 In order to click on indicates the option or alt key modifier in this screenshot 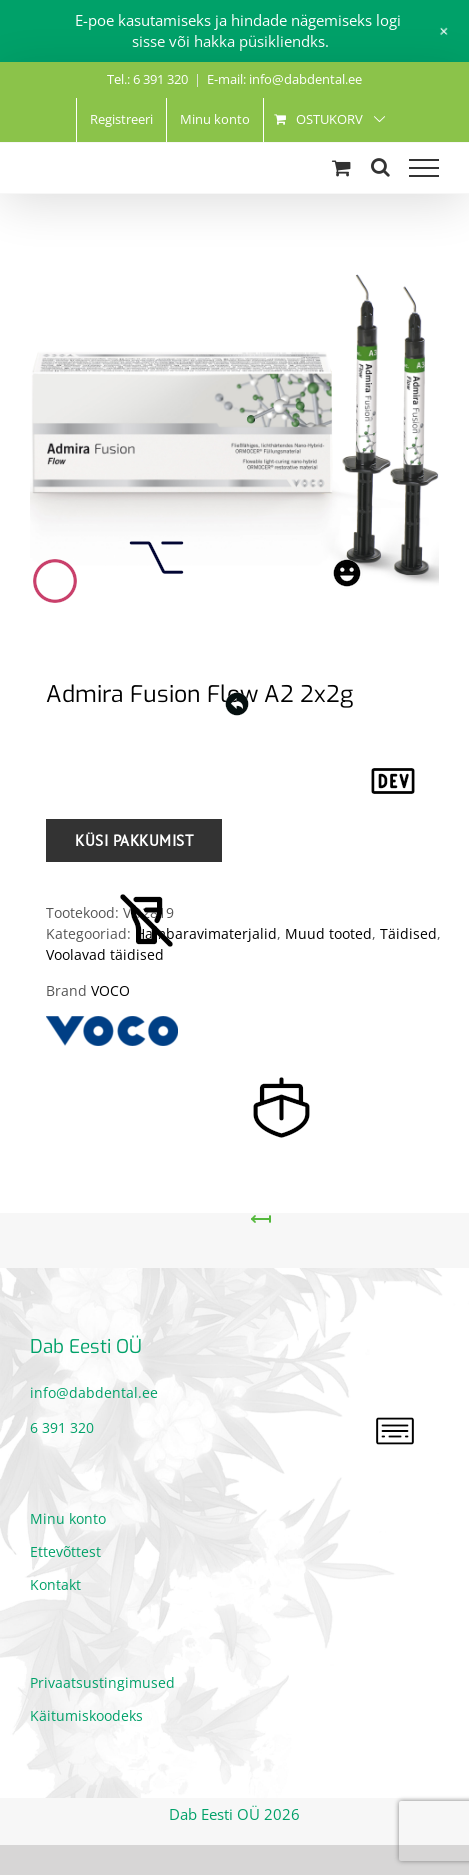, I will do `click(156, 555)`.